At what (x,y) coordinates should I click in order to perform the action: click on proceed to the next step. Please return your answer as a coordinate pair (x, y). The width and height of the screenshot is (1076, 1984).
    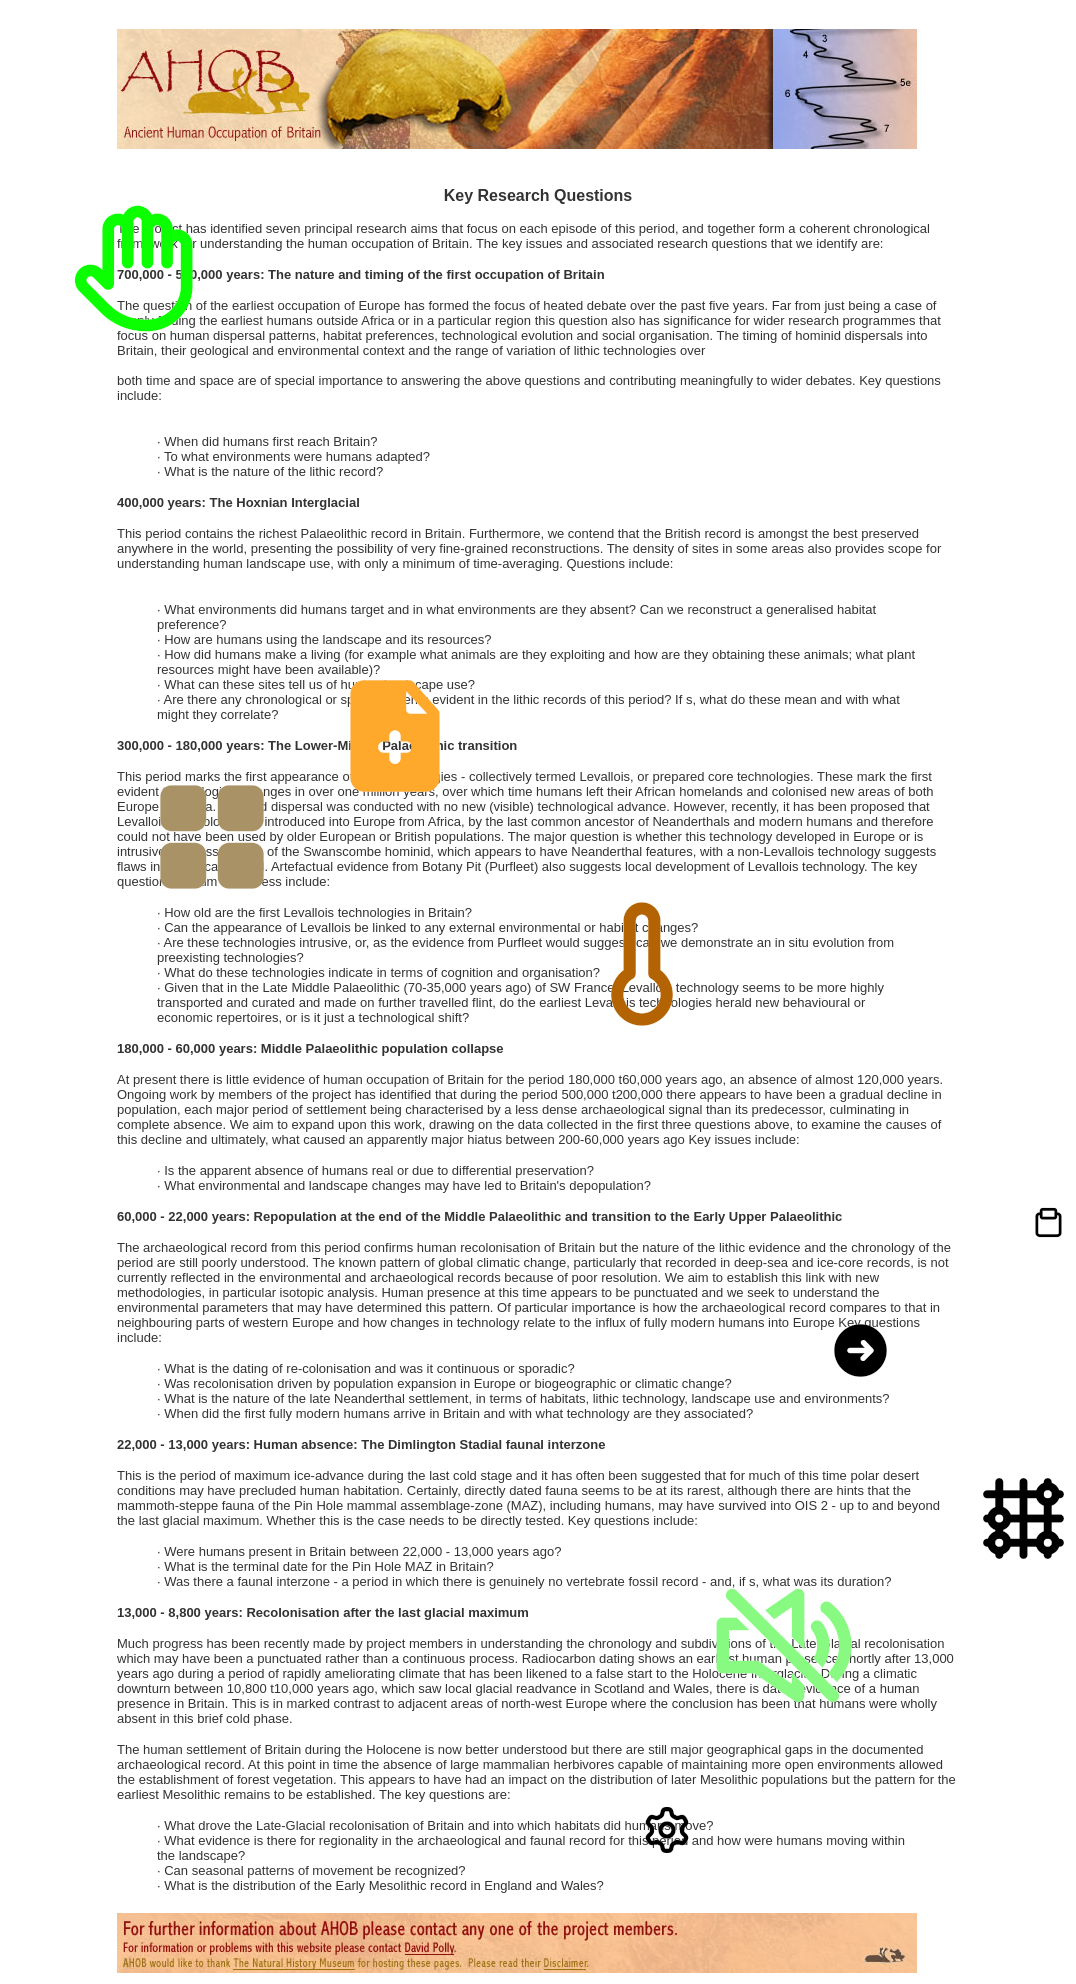
    Looking at the image, I should click on (860, 1350).